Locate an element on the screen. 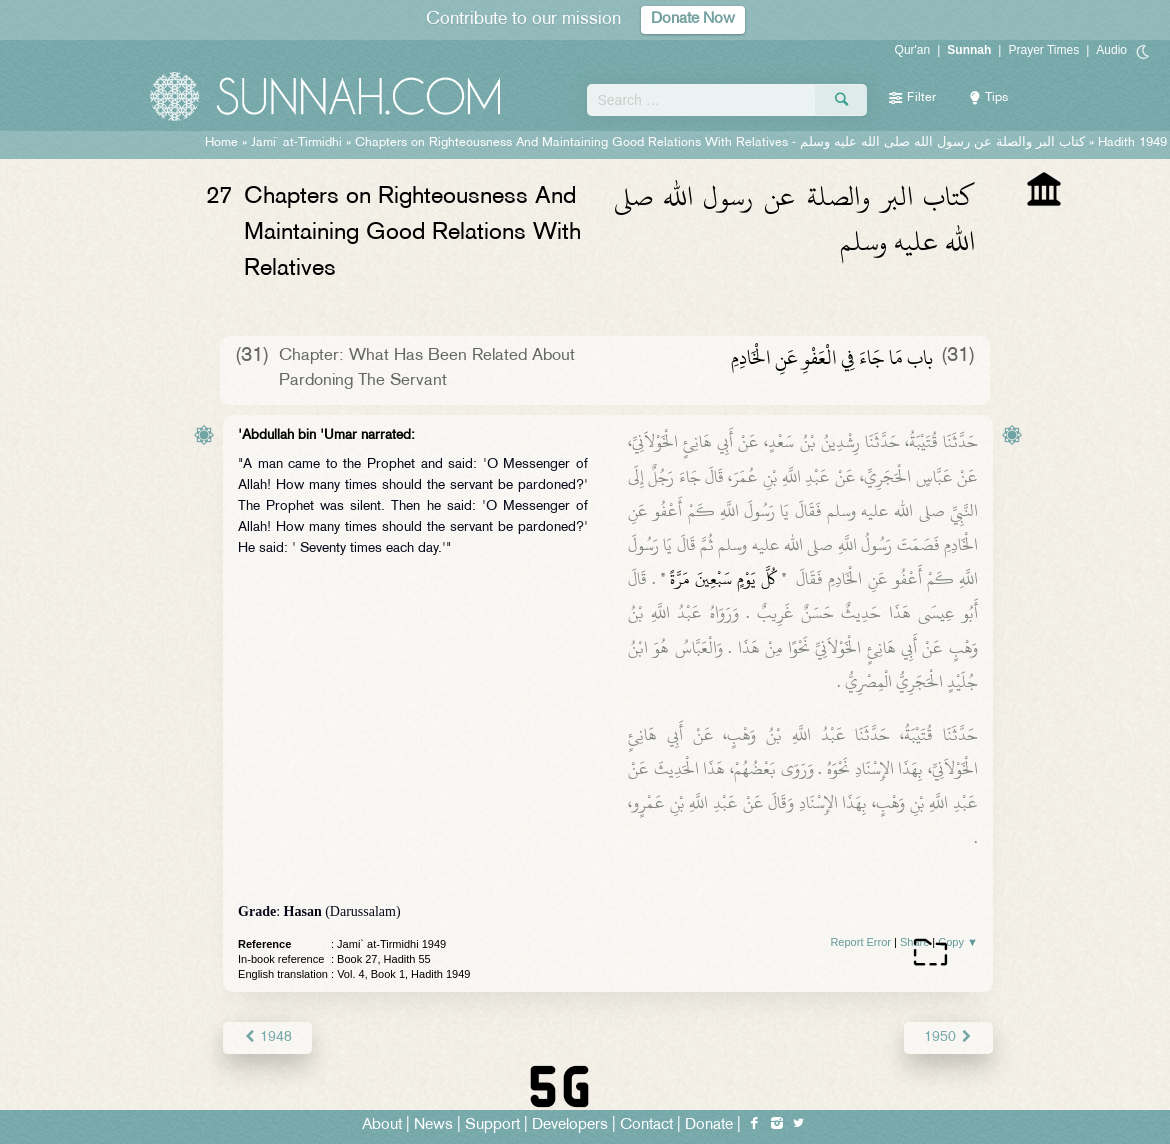  create a new folder is located at coordinates (930, 951).